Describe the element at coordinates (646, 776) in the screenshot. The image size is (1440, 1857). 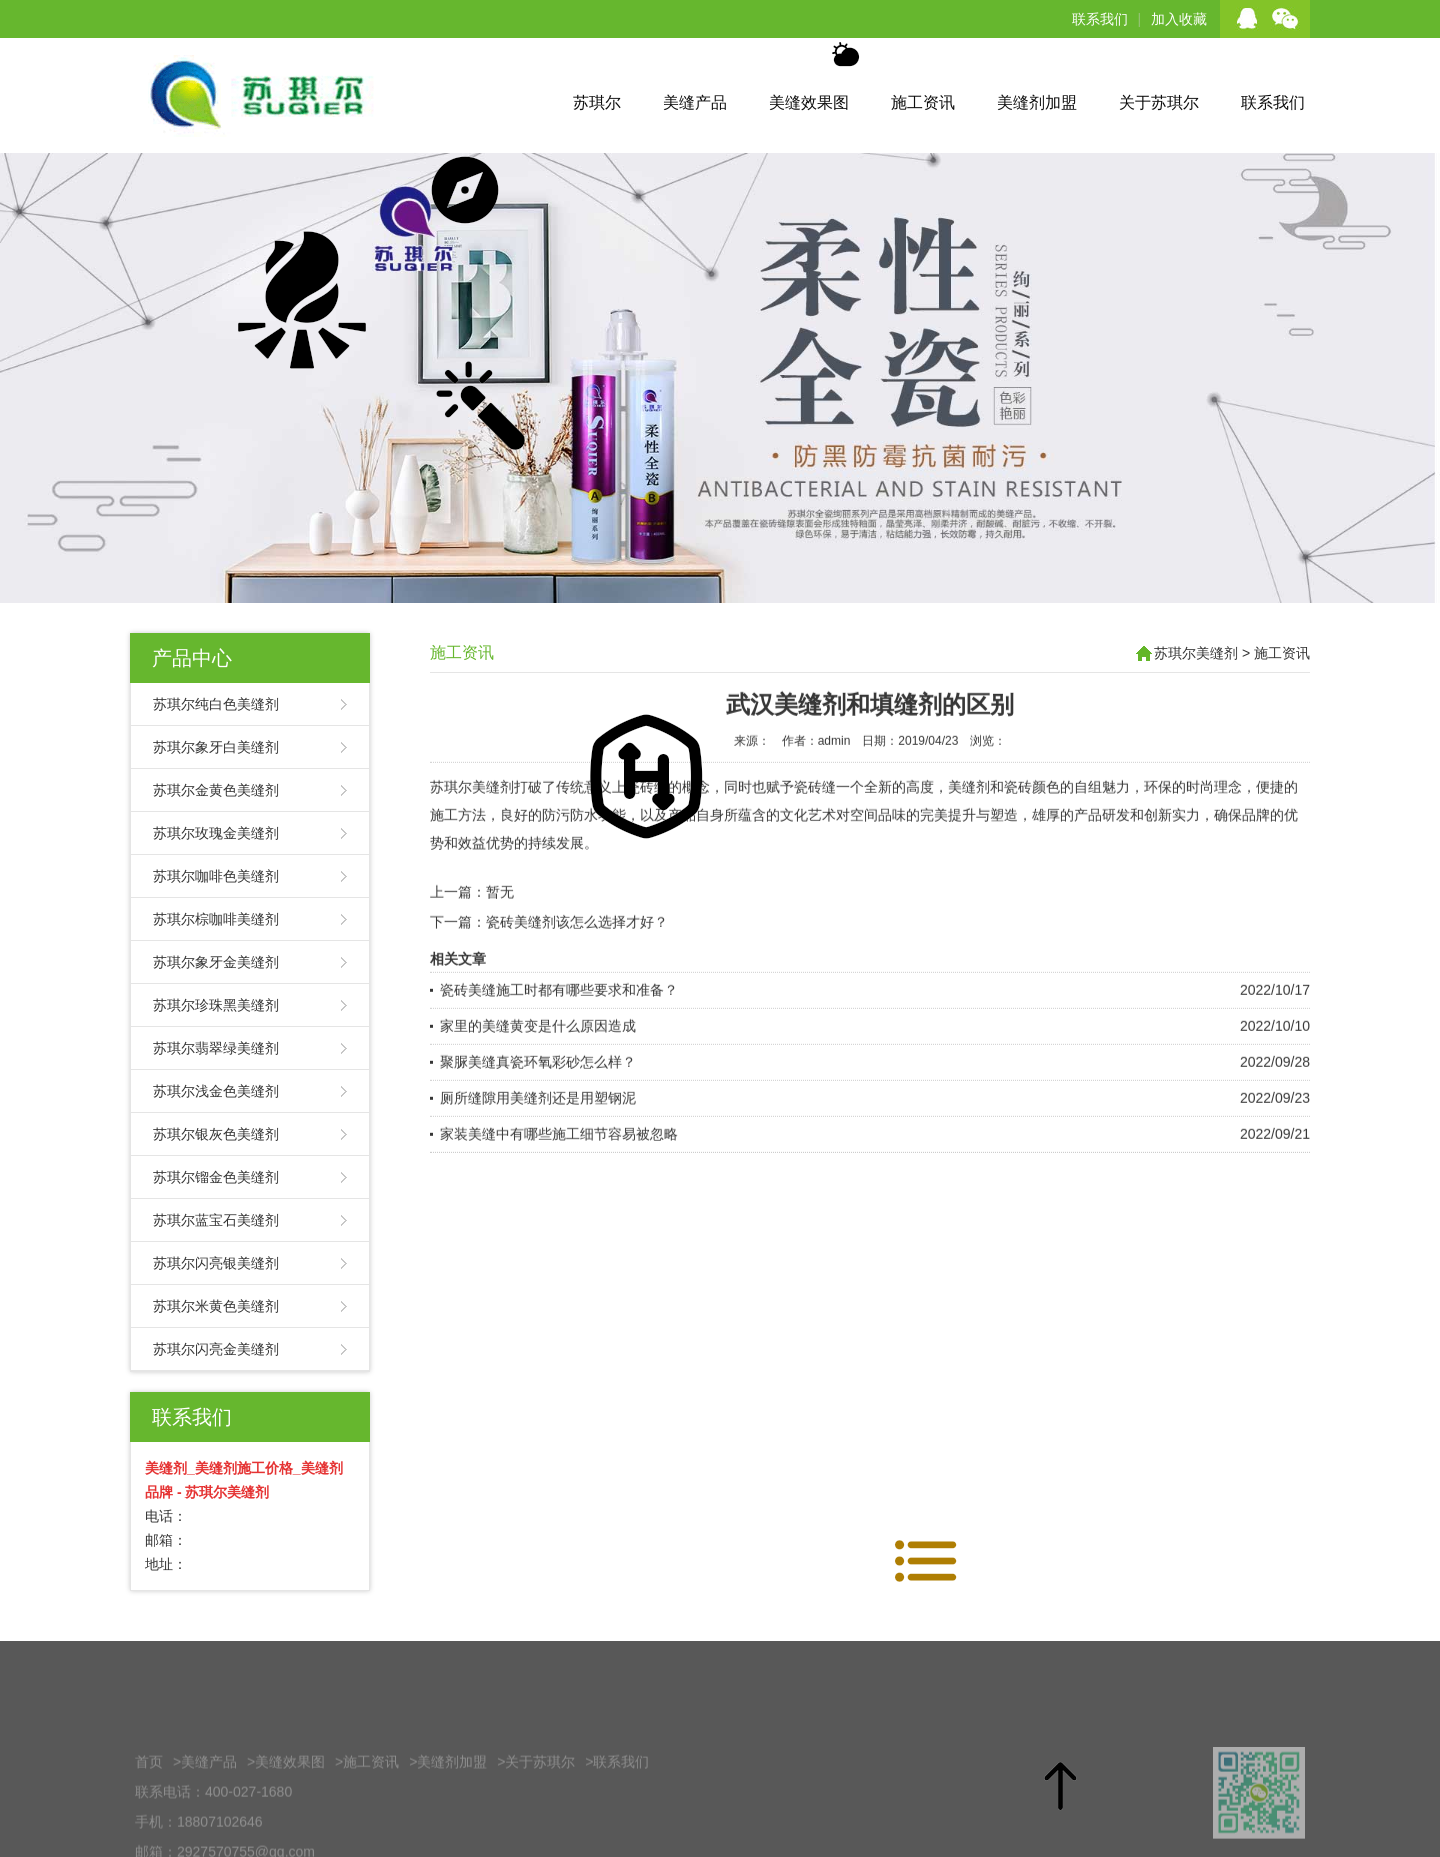
I see `visit HackerRank coding platform` at that location.